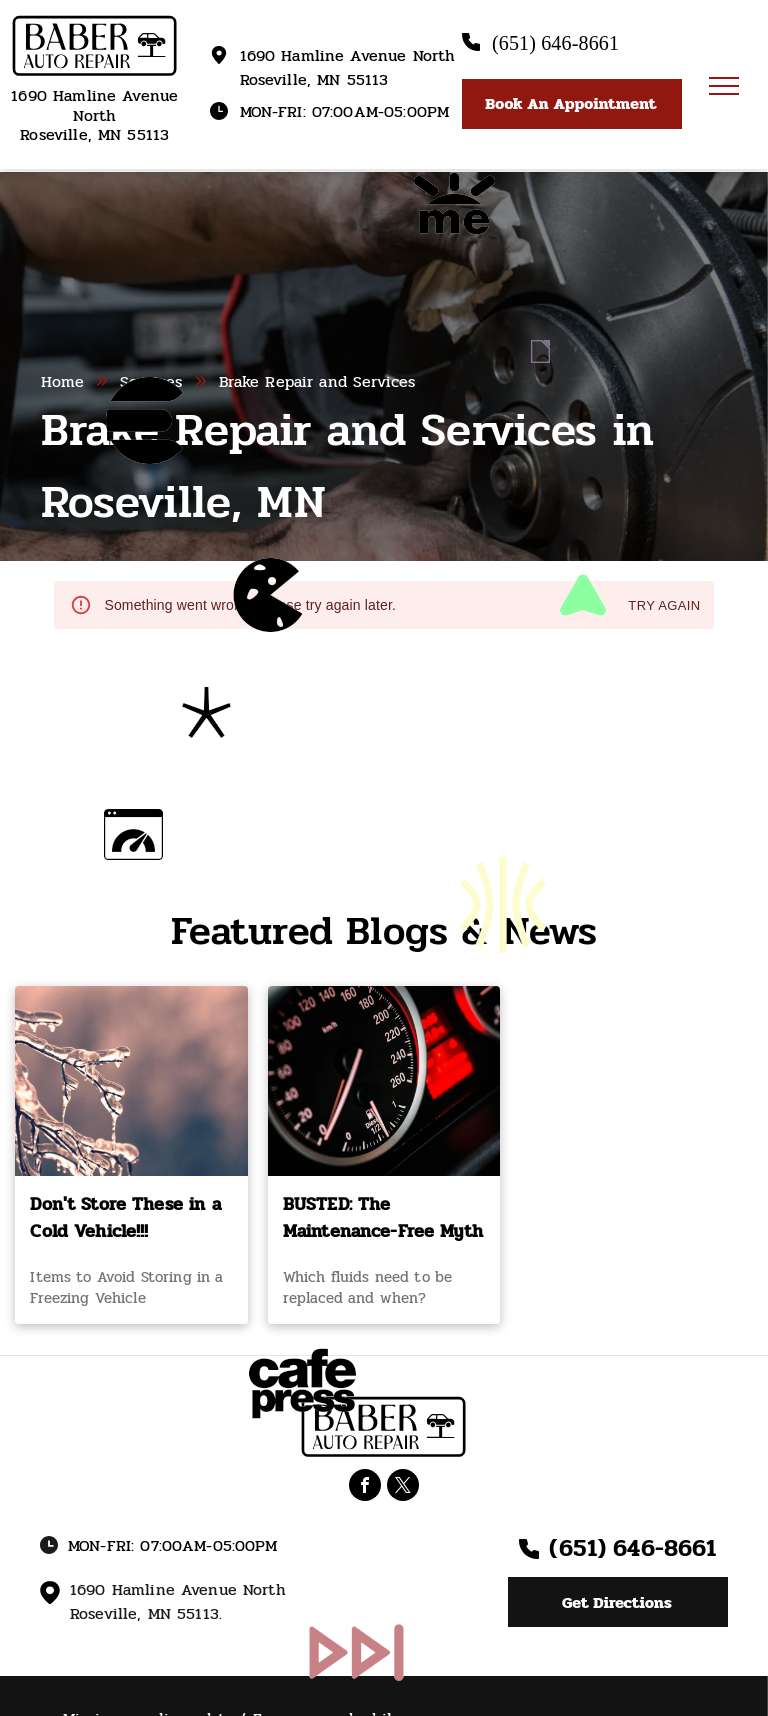 The height and width of the screenshot is (1716, 768). Describe the element at coordinates (356, 1652) in the screenshot. I see `skip to the end of the current track` at that location.